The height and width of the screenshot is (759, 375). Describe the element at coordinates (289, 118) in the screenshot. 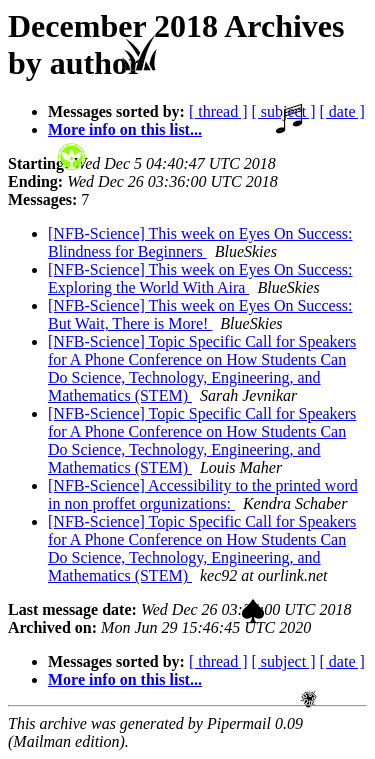

I see `play music or audio` at that location.